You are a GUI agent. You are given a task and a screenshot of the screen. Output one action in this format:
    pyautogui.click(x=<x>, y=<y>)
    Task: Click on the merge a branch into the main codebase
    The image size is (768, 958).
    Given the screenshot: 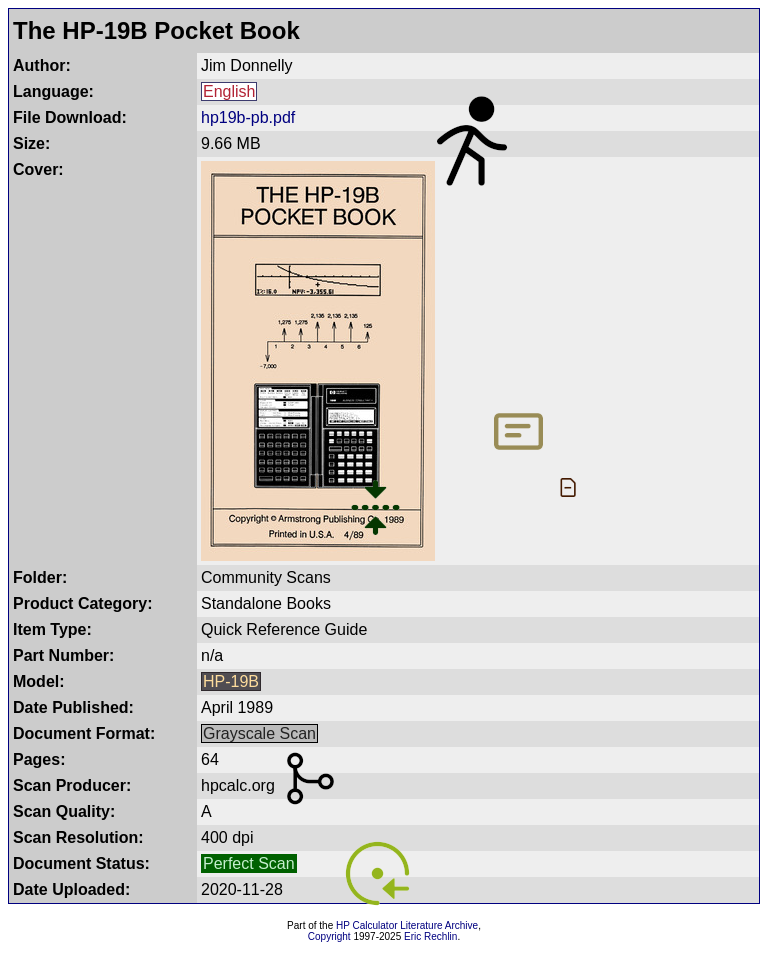 What is the action you would take?
    pyautogui.click(x=310, y=778)
    